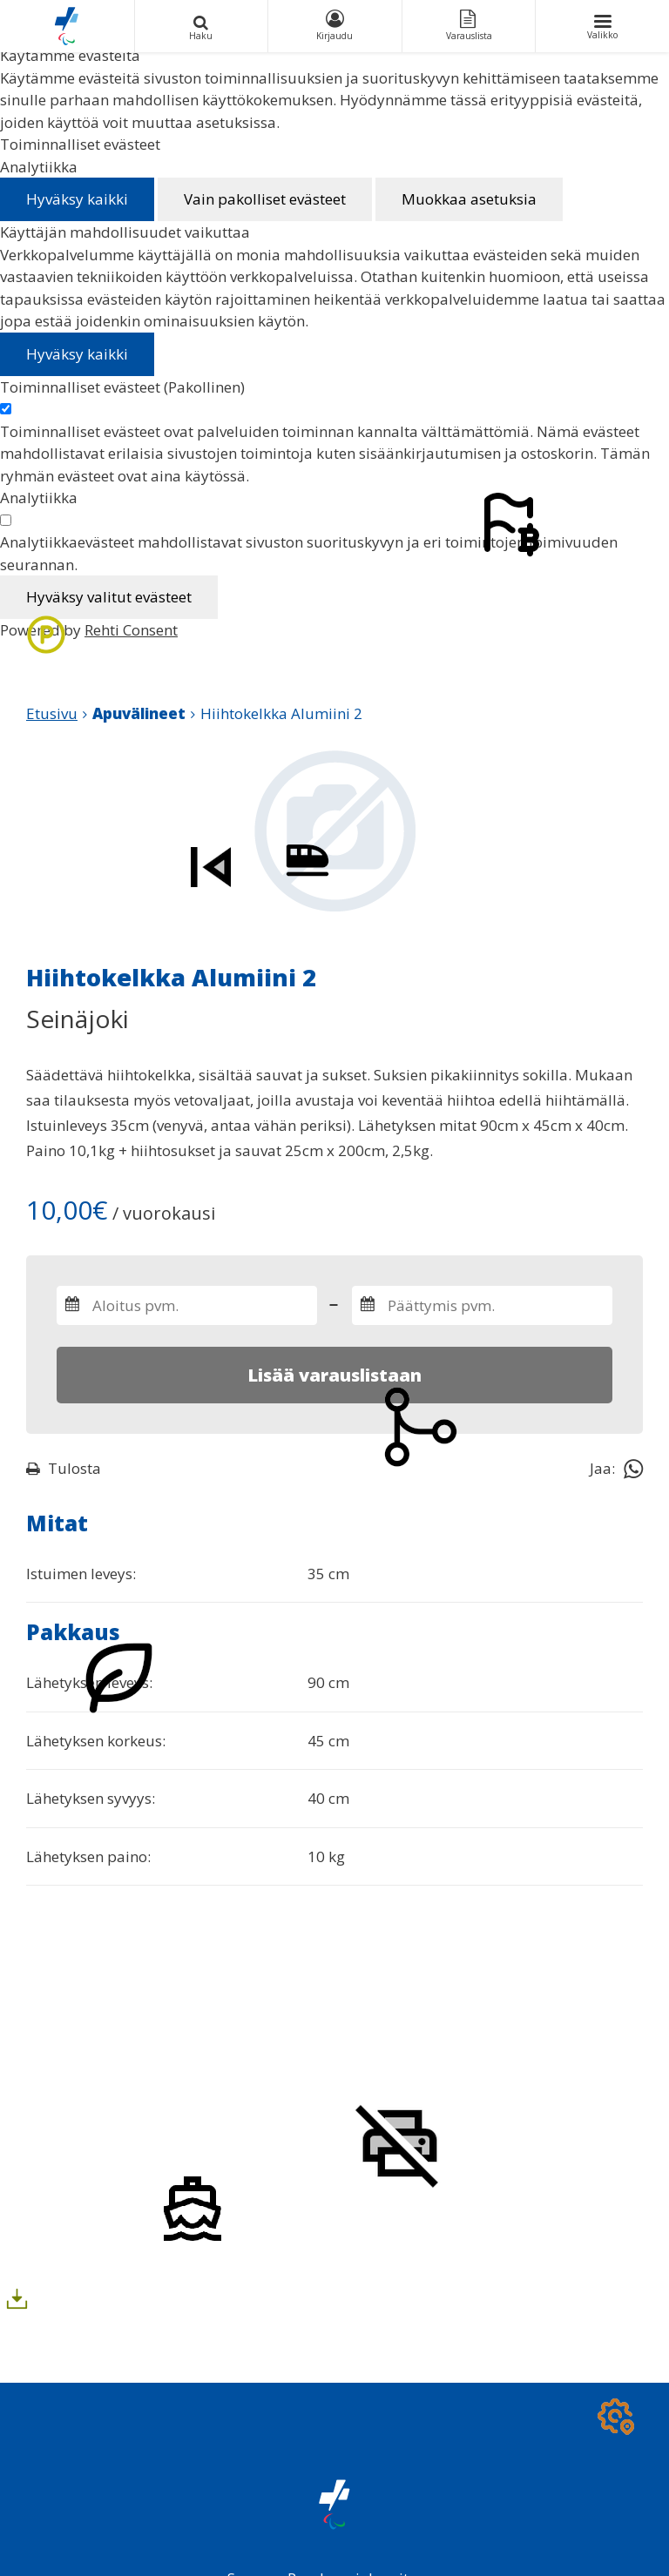 The width and height of the screenshot is (669, 2576). I want to click on flag or mark a bitcoin transaction, so click(509, 521).